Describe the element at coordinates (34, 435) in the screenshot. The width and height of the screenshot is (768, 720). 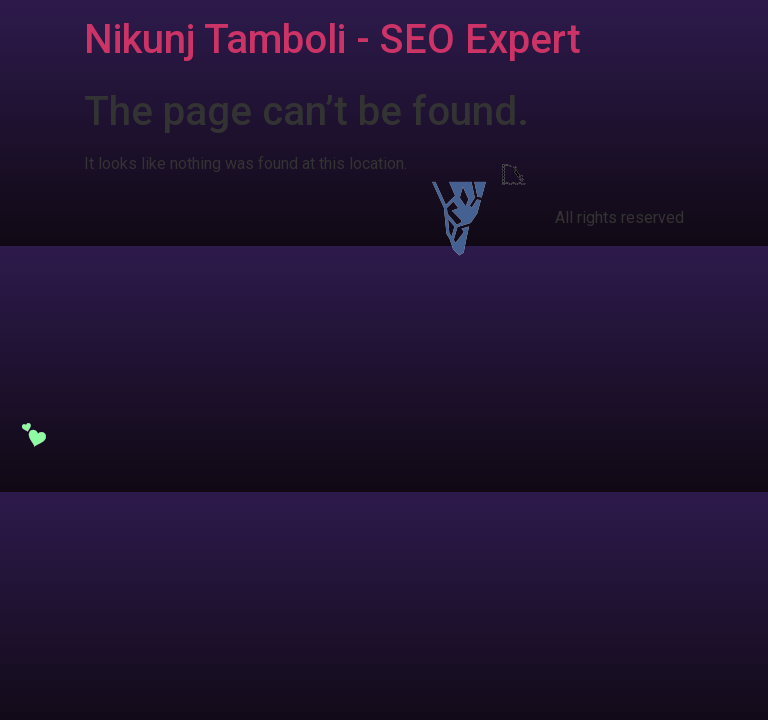
I see `indicates a charm or affection bonus in gameplay` at that location.